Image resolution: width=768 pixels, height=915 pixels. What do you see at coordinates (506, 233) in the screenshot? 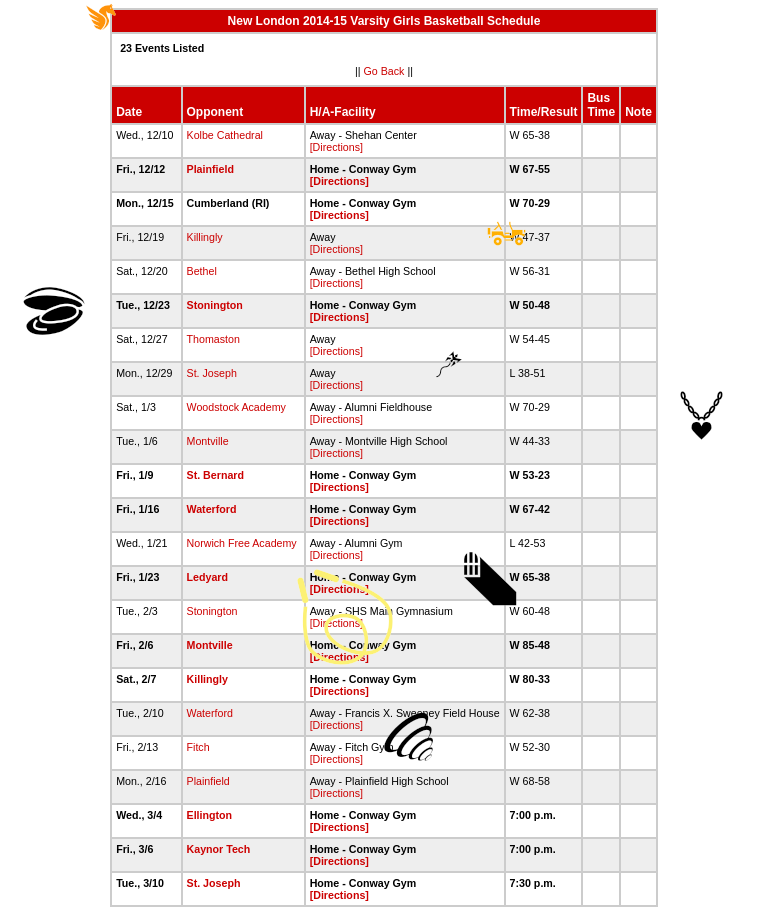
I see `select off-road vehicle type` at bounding box center [506, 233].